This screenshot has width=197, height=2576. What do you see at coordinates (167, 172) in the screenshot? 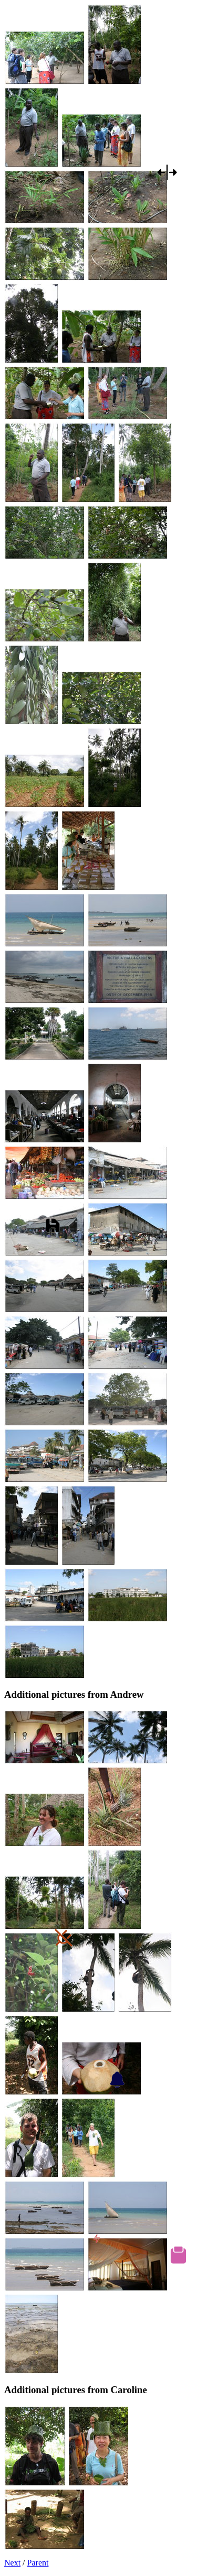
I see `expand content horizontally` at bounding box center [167, 172].